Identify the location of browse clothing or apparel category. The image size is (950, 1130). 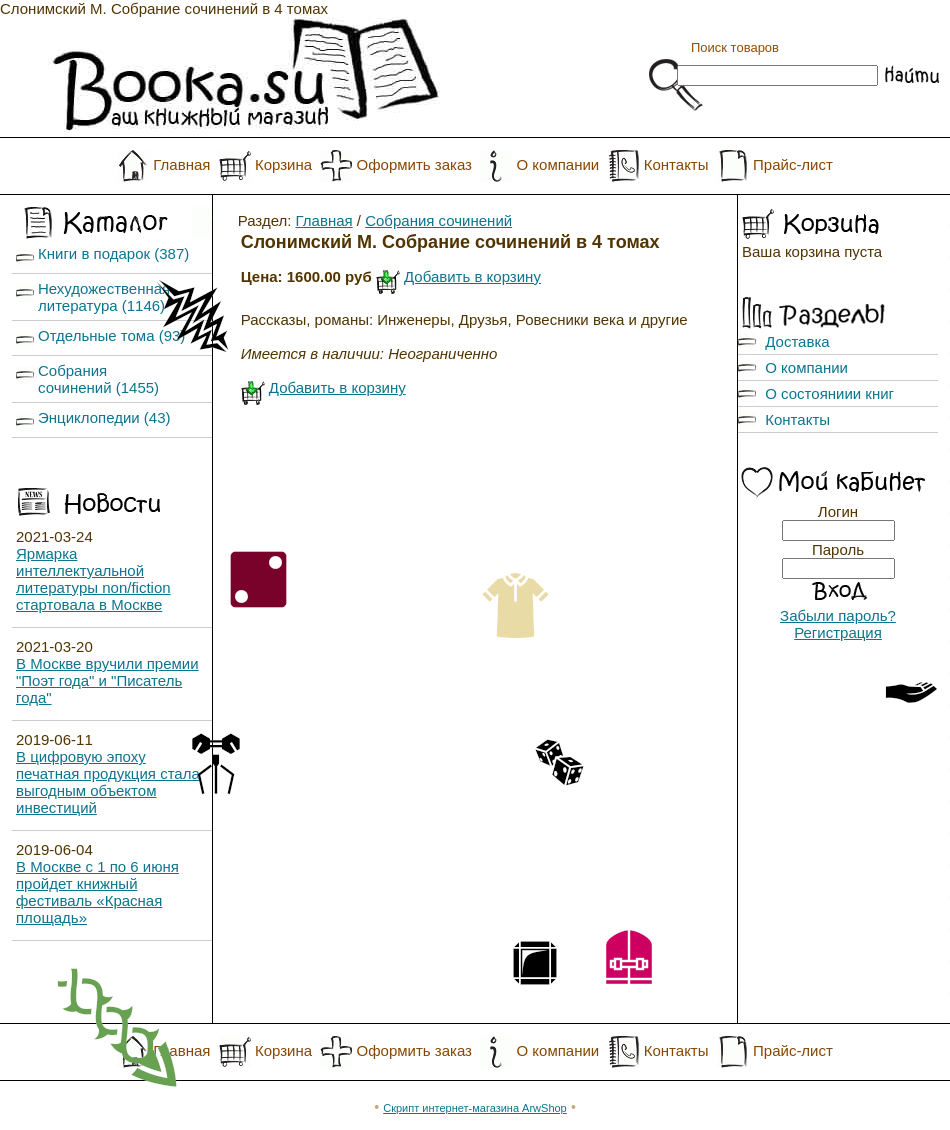
(515, 605).